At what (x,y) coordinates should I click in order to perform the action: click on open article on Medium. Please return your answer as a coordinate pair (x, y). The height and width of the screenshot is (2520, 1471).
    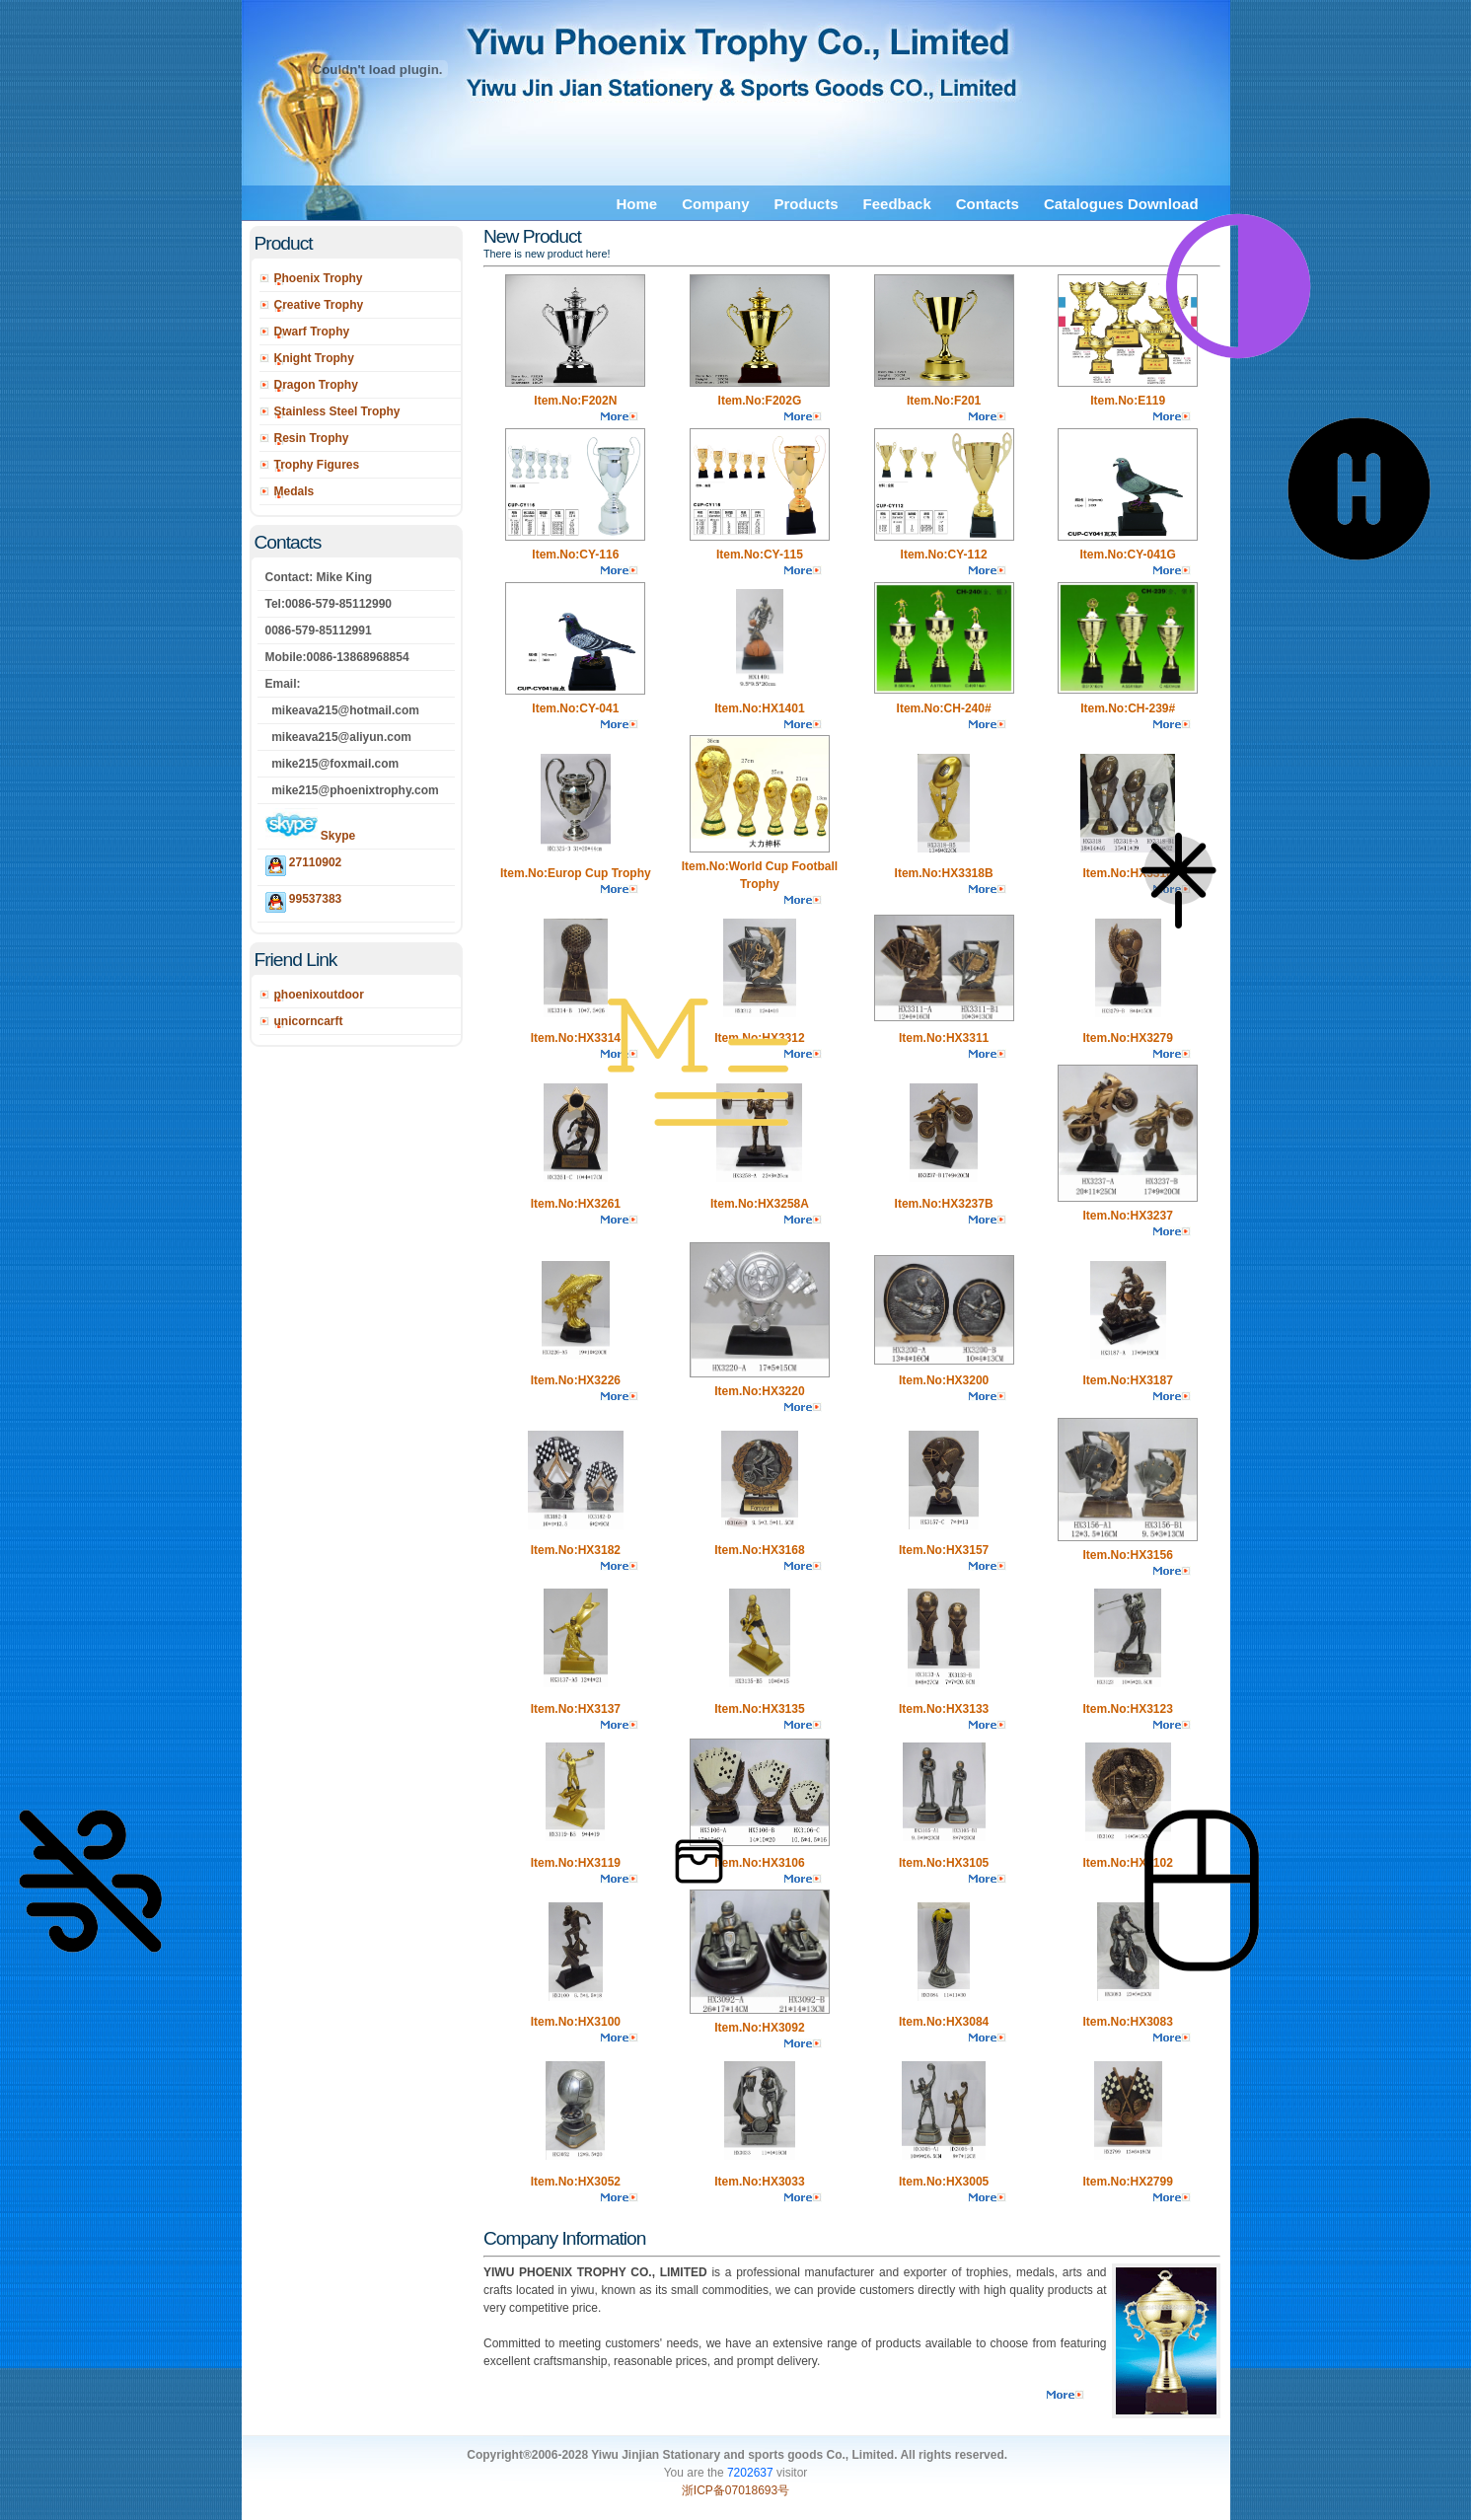
    Looking at the image, I should click on (698, 1062).